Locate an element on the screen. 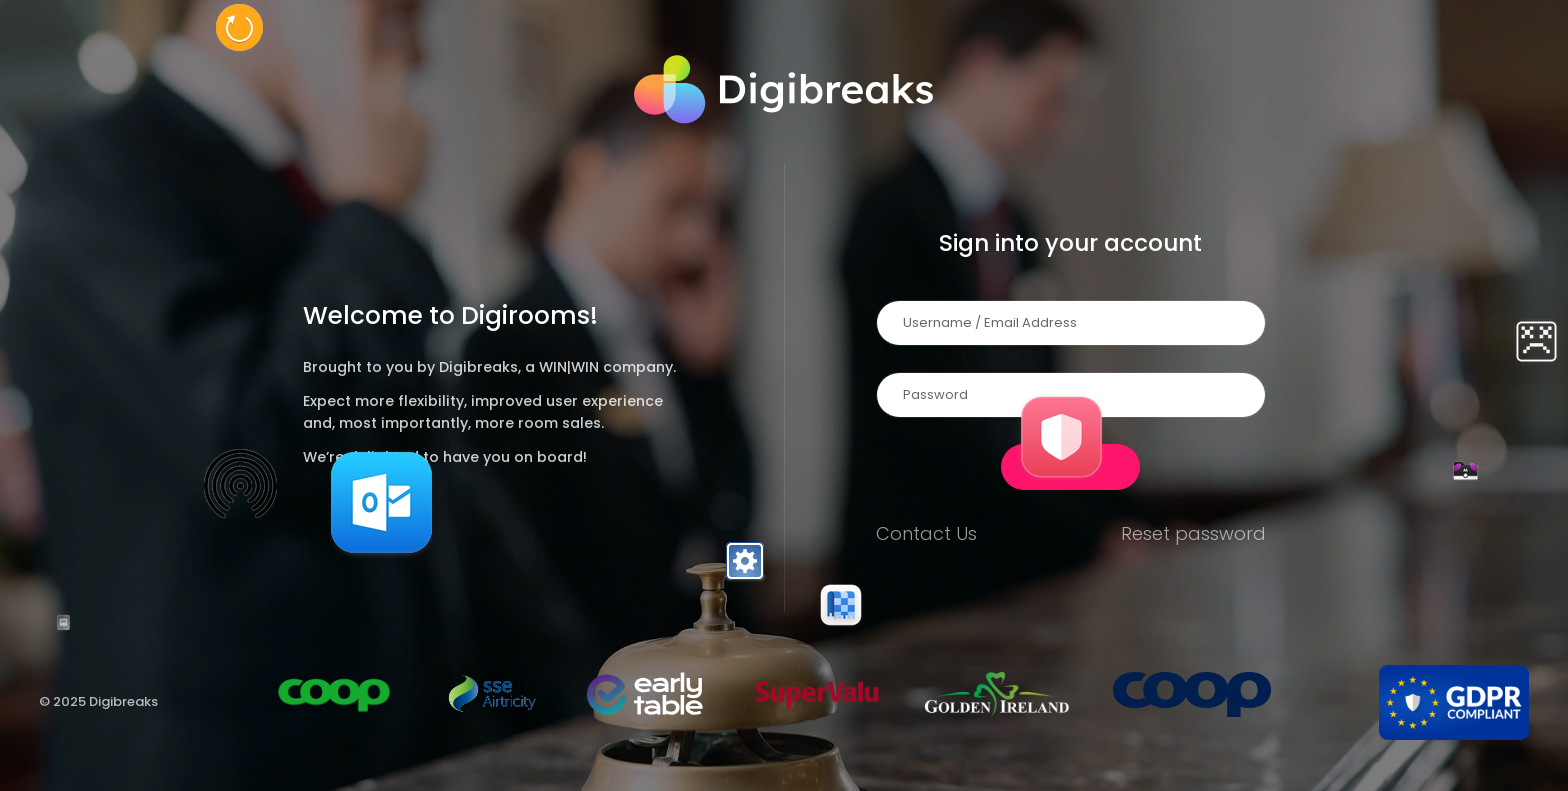 The width and height of the screenshot is (1568, 791). open Microsoft Outlook email app is located at coordinates (381, 502).